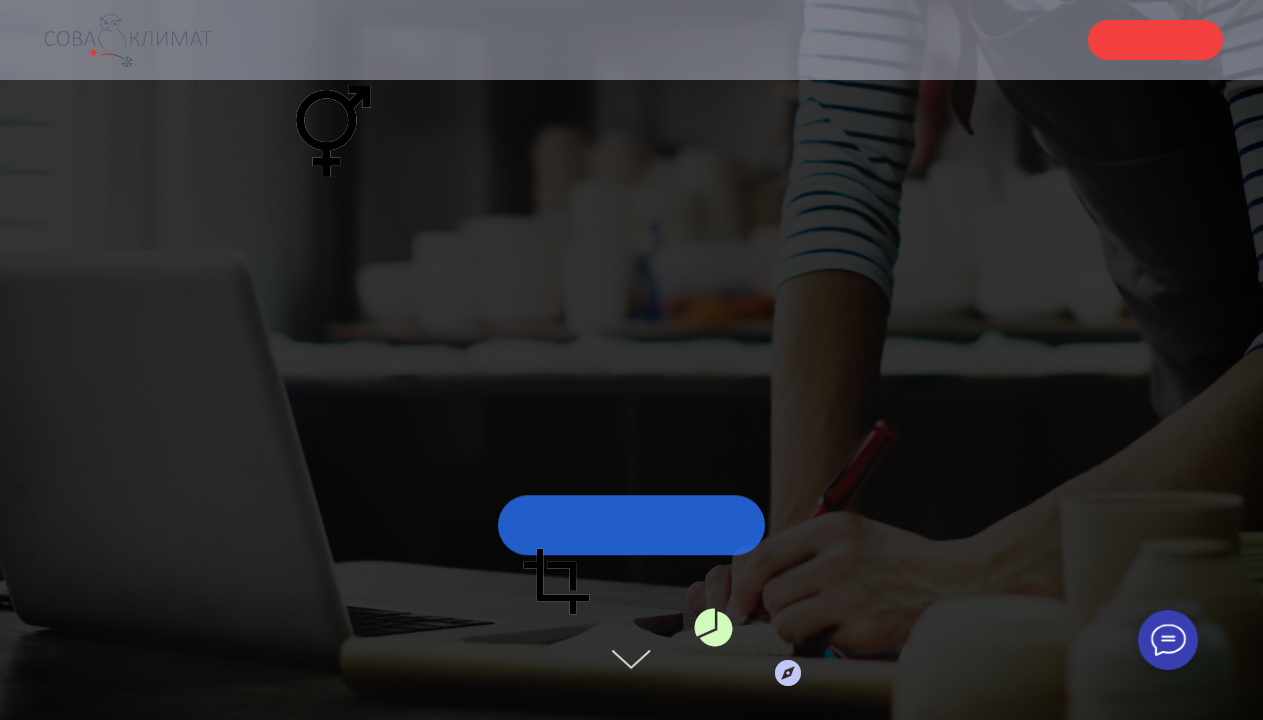 The image size is (1263, 720). Describe the element at coordinates (713, 627) in the screenshot. I see `view analytics or statistics breakdown` at that location.